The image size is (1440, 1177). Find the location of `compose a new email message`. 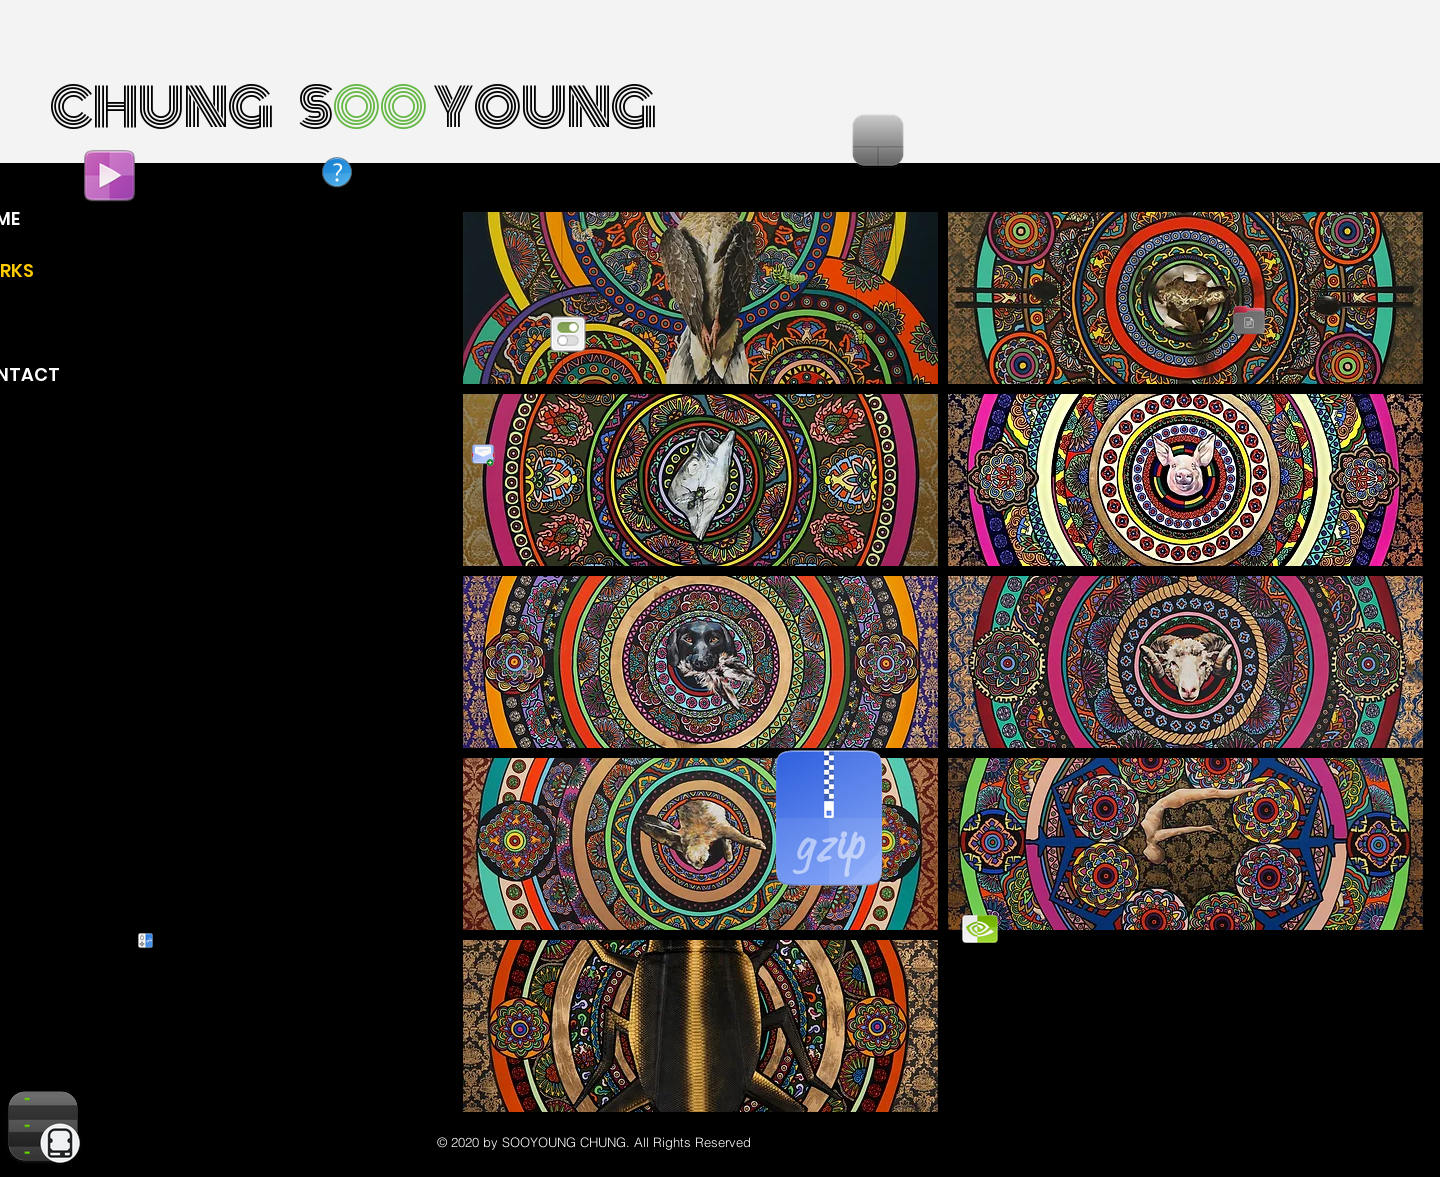

compose a new email message is located at coordinates (483, 454).